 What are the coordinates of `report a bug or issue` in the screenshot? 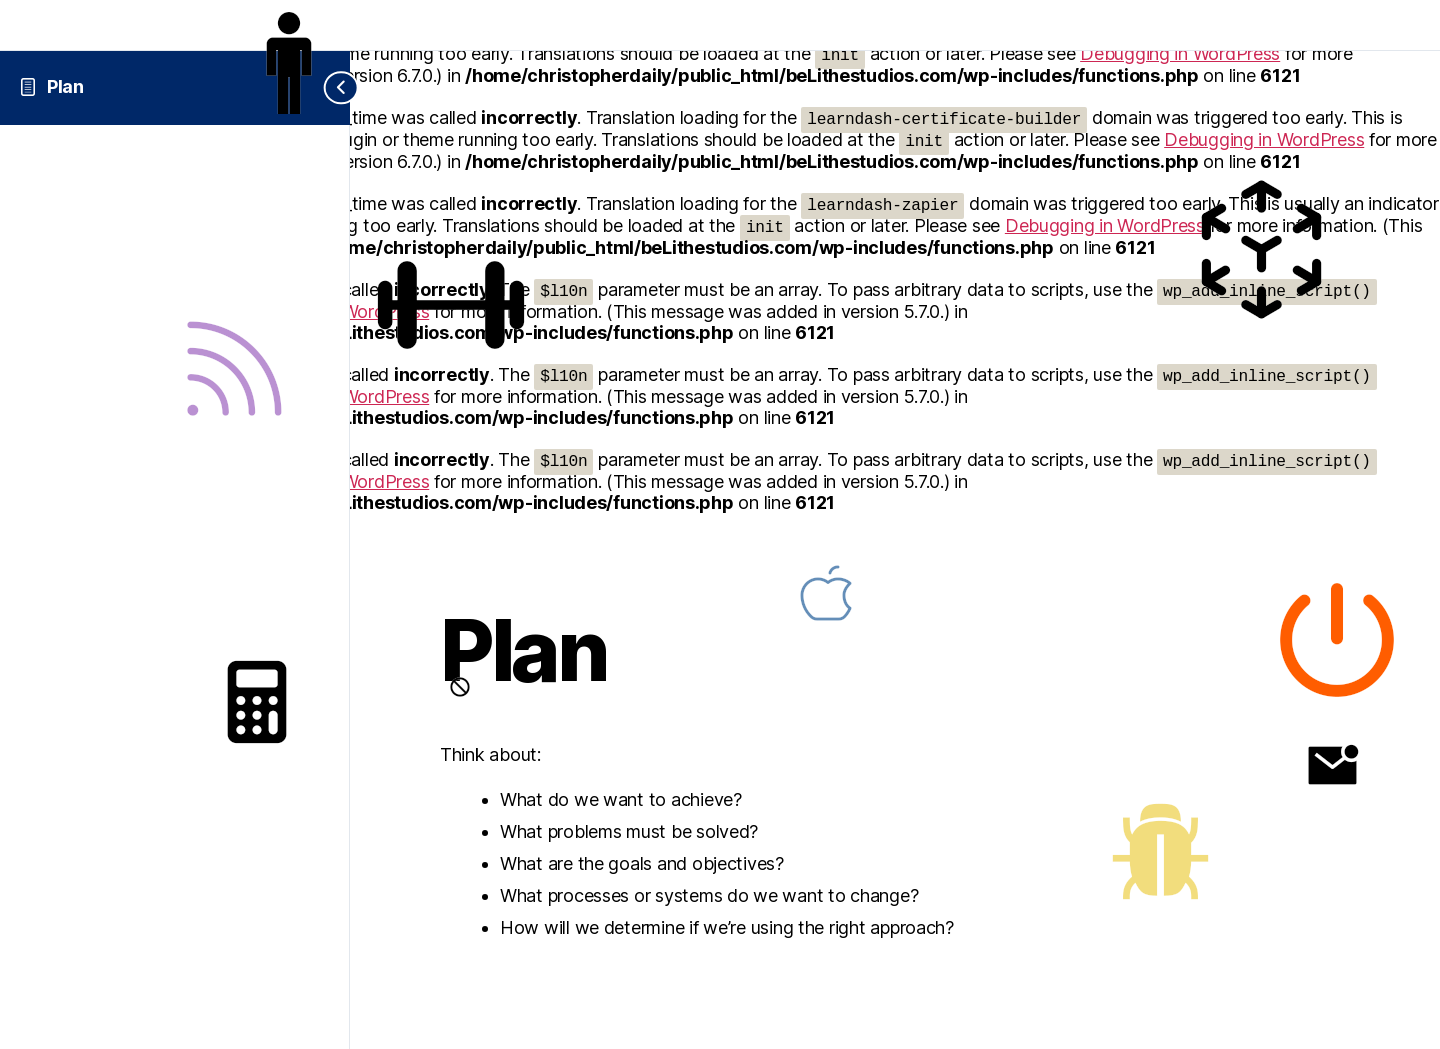 It's located at (1160, 851).